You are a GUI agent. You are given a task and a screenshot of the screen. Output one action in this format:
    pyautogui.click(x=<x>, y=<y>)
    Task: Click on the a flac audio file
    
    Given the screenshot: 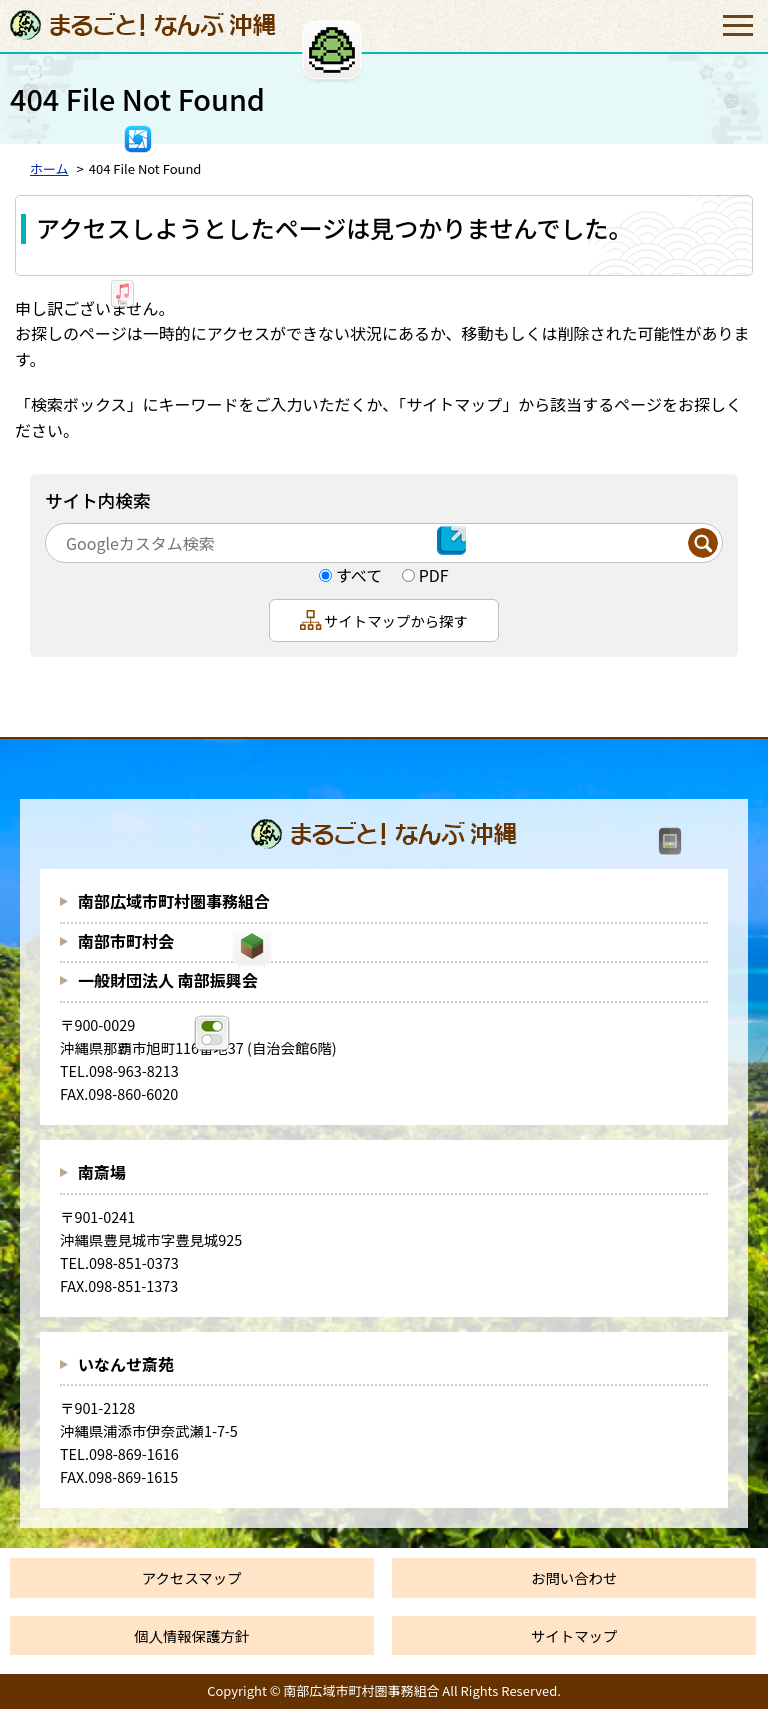 What is the action you would take?
    pyautogui.click(x=122, y=293)
    